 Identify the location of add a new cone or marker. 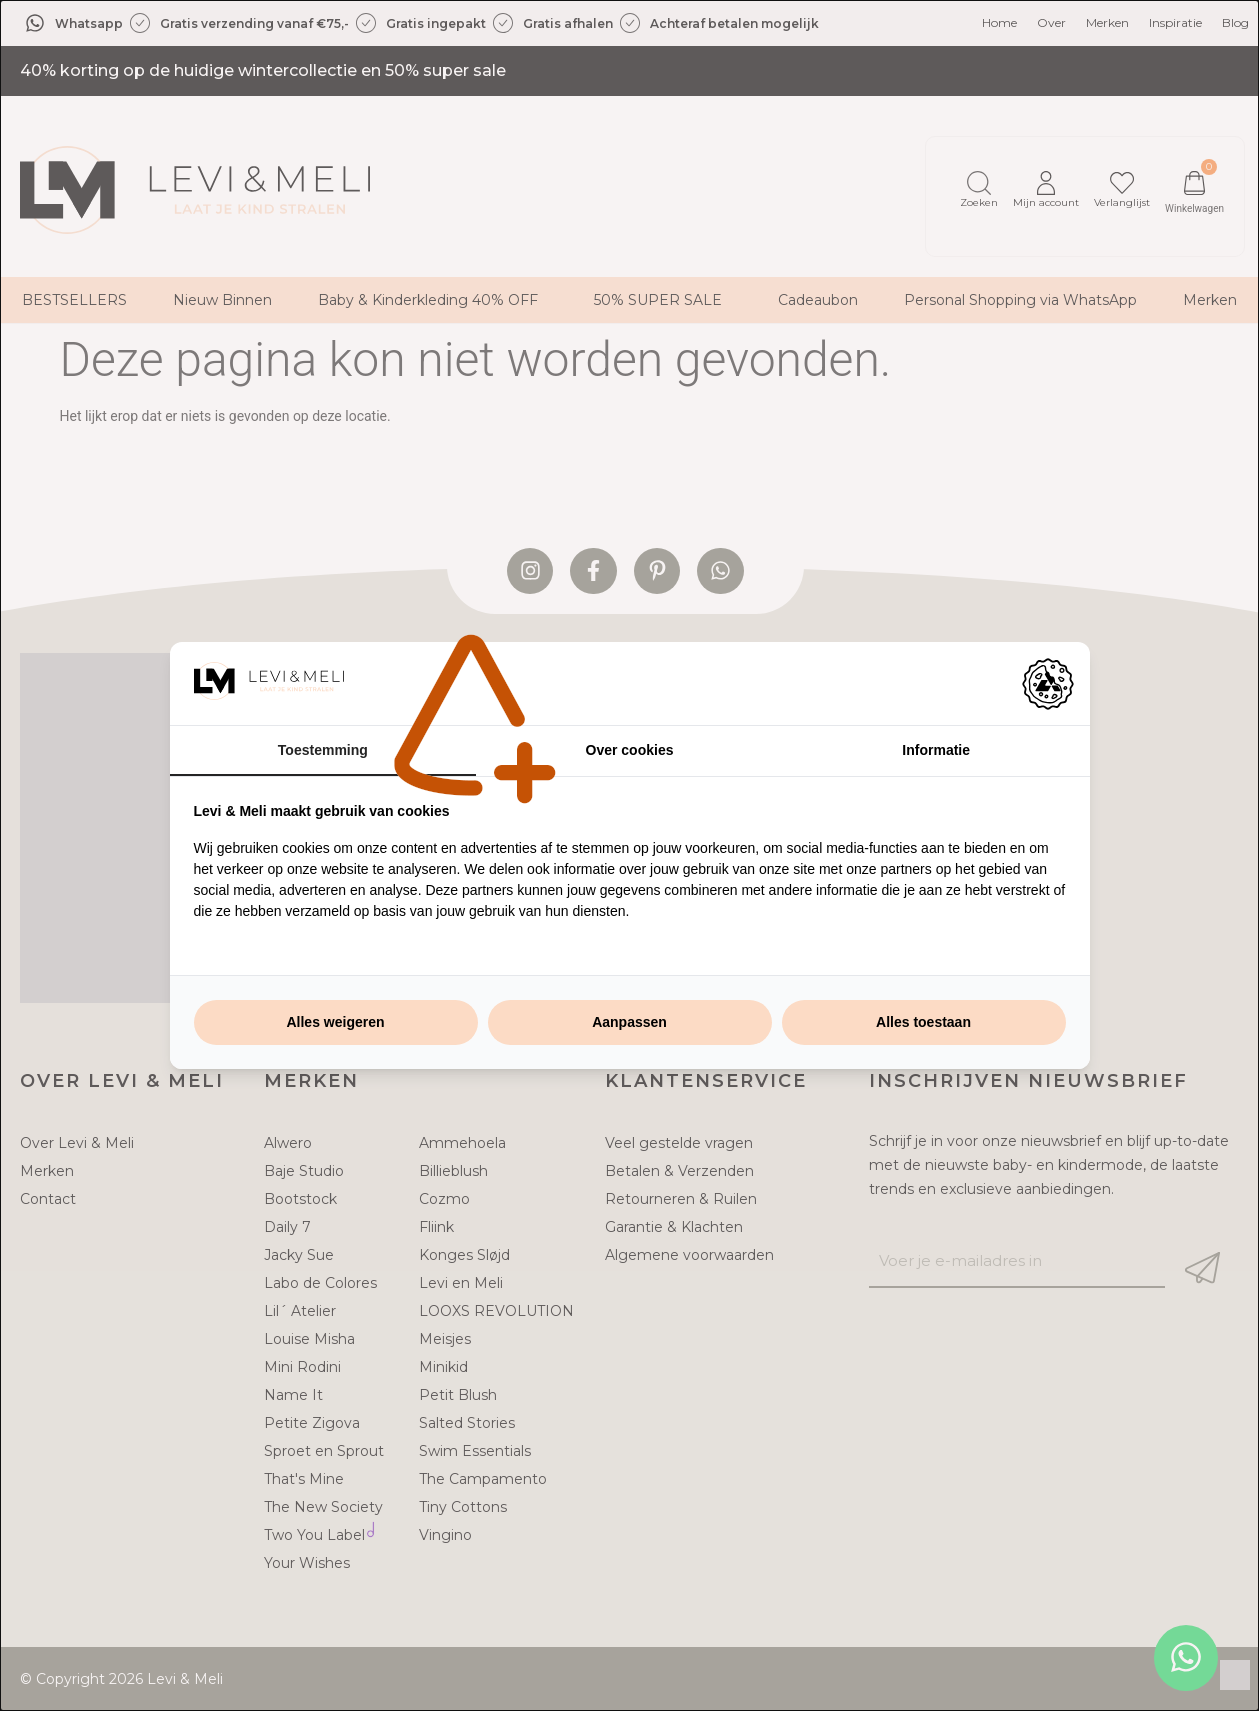
(471, 719).